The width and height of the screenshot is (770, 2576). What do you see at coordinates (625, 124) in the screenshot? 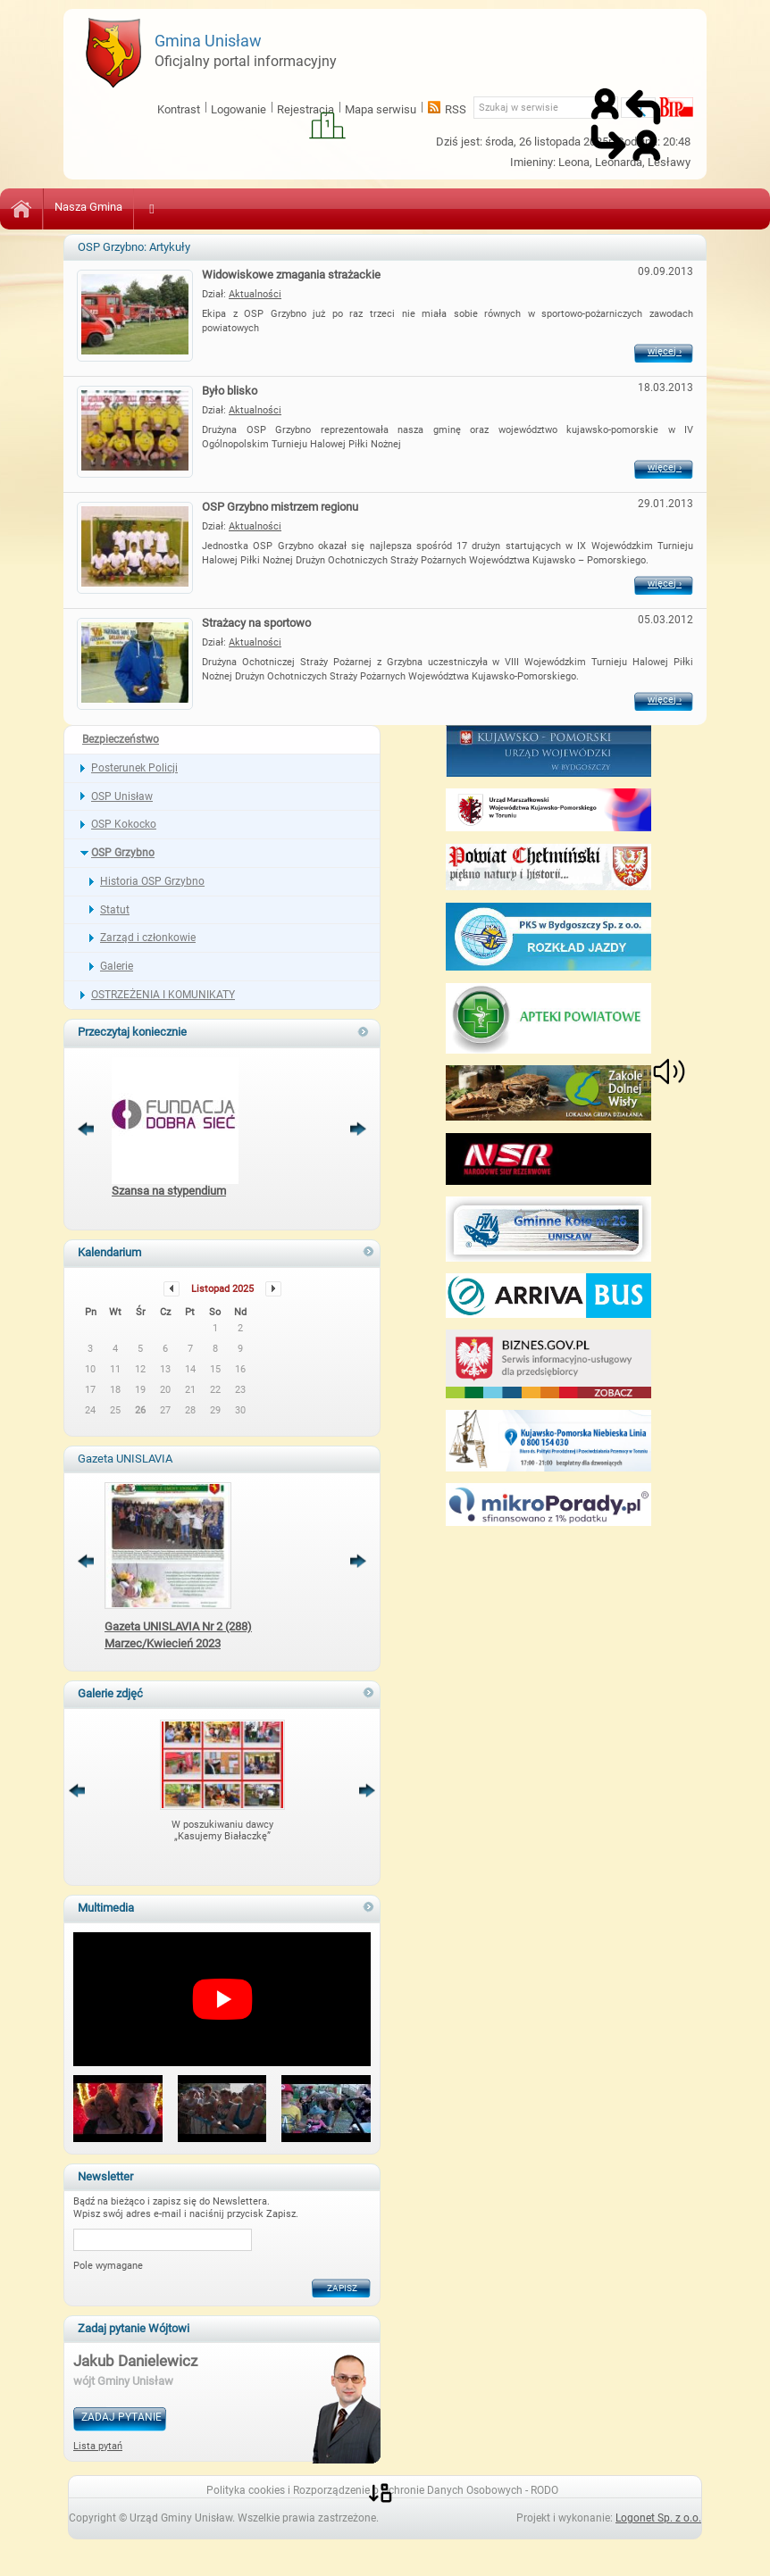
I see `replace or swap a user account` at bounding box center [625, 124].